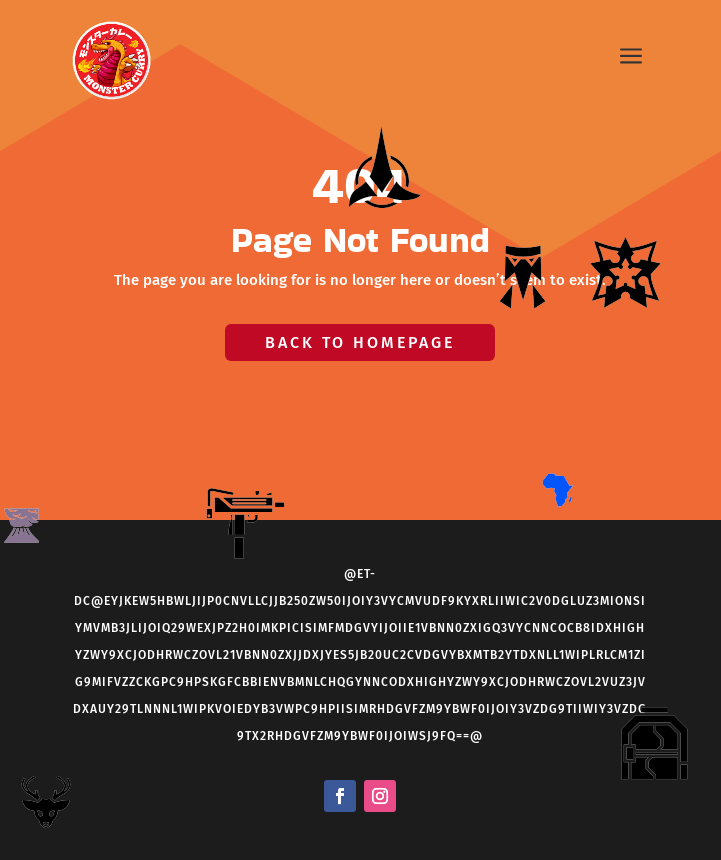 The width and height of the screenshot is (721, 860). Describe the element at coordinates (46, 802) in the screenshot. I see `wildlife or hunting game category` at that location.